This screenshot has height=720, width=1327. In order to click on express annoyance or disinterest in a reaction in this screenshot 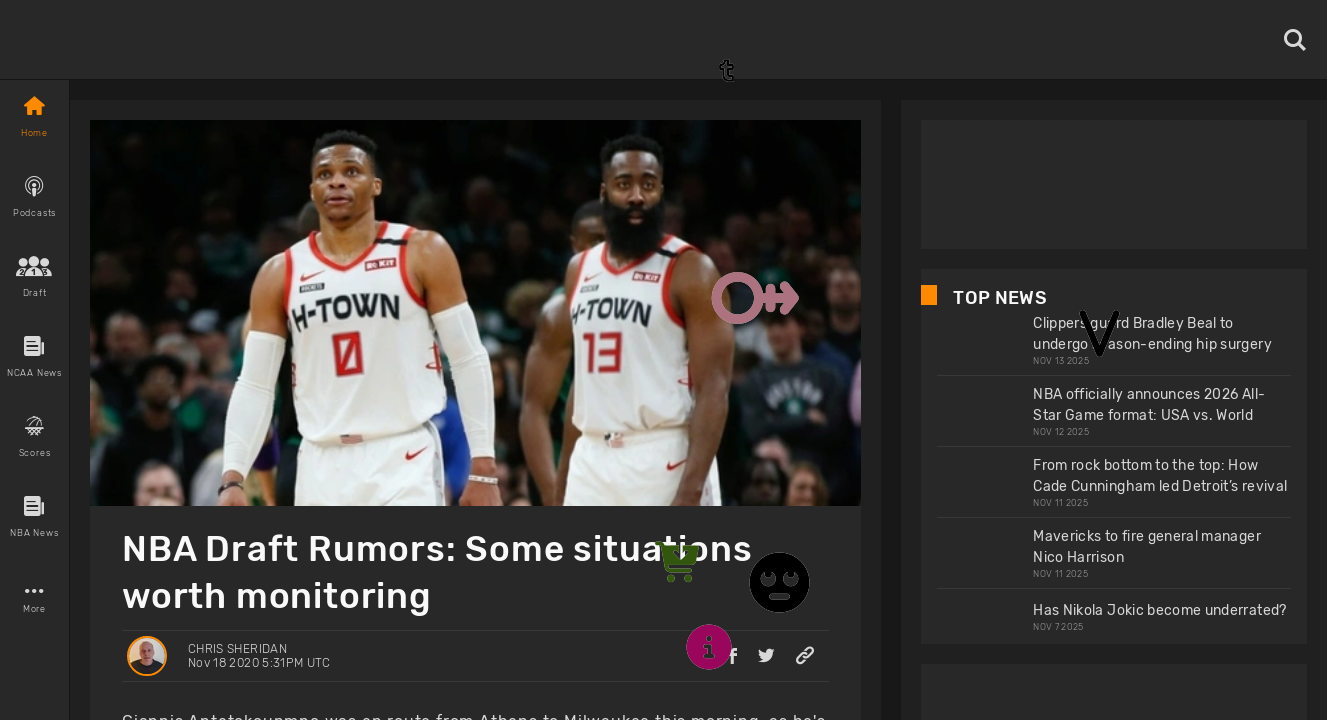, I will do `click(779, 582)`.